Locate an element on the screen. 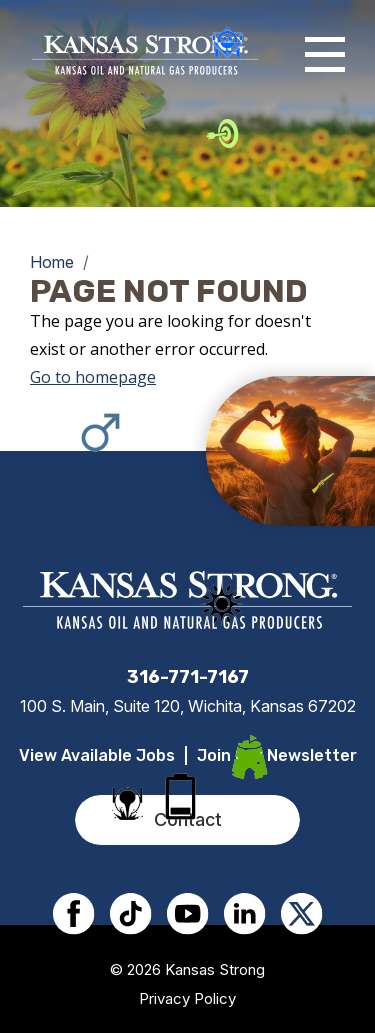 The width and height of the screenshot is (375, 1033). select rifle weapon in game inventory is located at coordinates (323, 483).